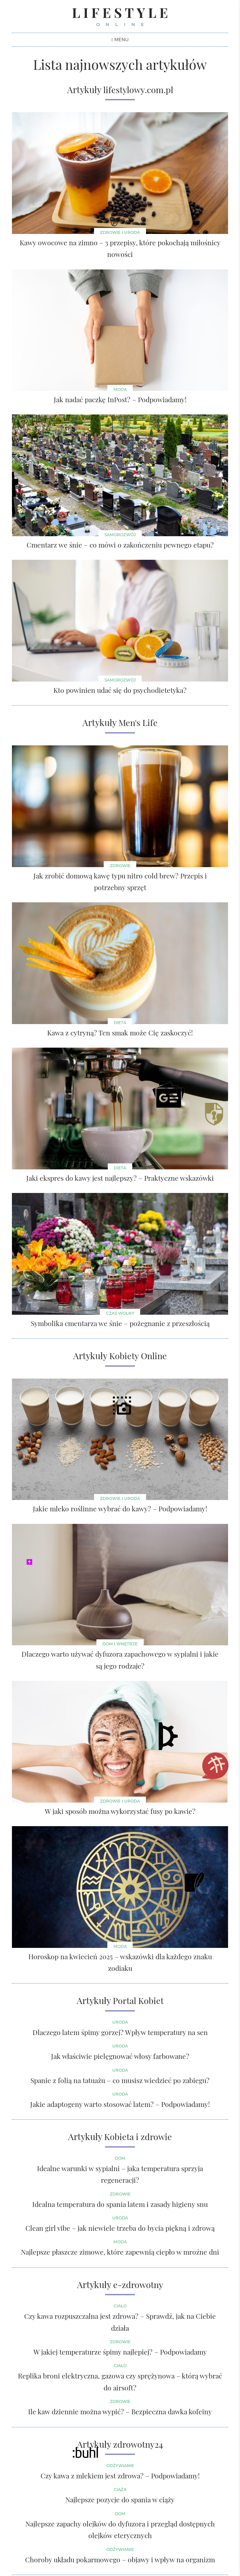 The height and width of the screenshot is (2576, 240). What do you see at coordinates (168, 1736) in the screenshot?
I see `dlib machine learning library logo` at bounding box center [168, 1736].